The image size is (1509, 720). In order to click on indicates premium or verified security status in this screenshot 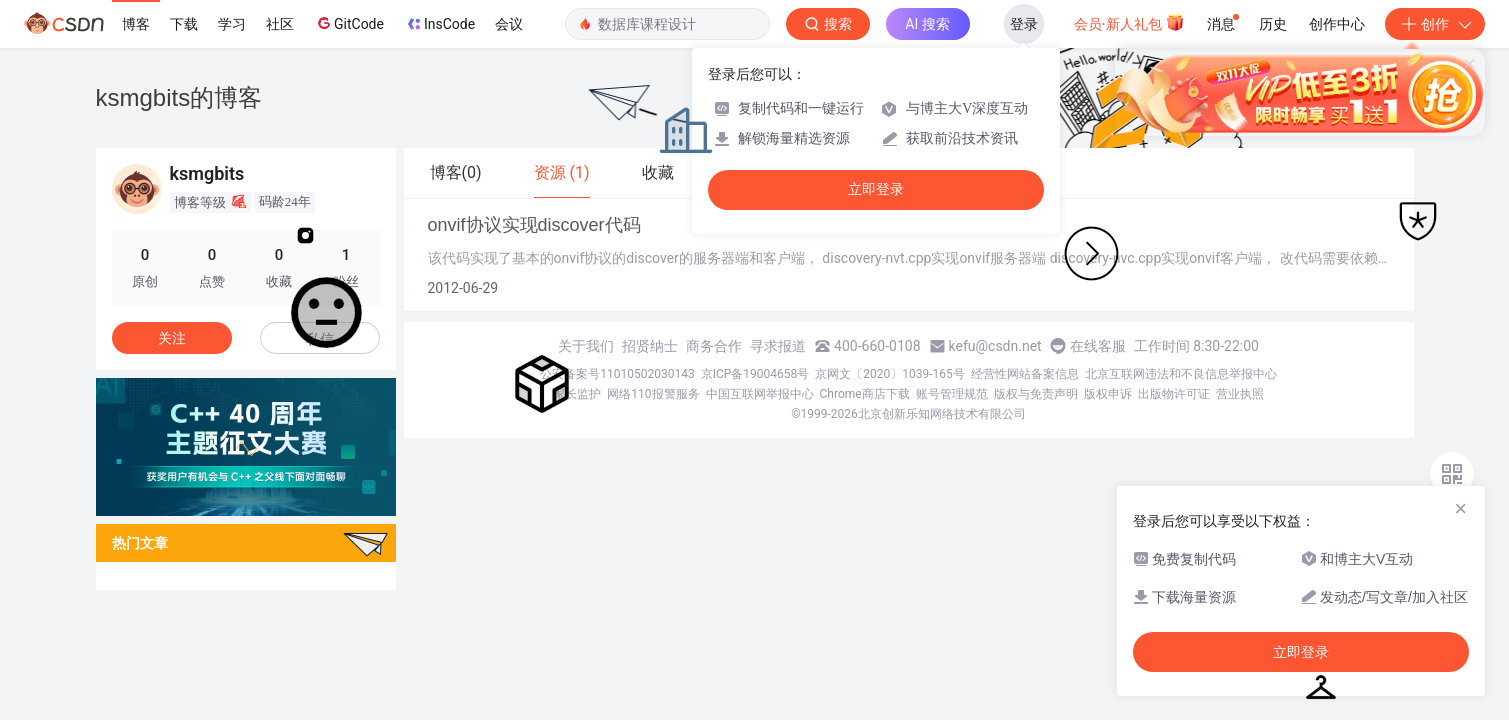, I will do `click(1418, 219)`.